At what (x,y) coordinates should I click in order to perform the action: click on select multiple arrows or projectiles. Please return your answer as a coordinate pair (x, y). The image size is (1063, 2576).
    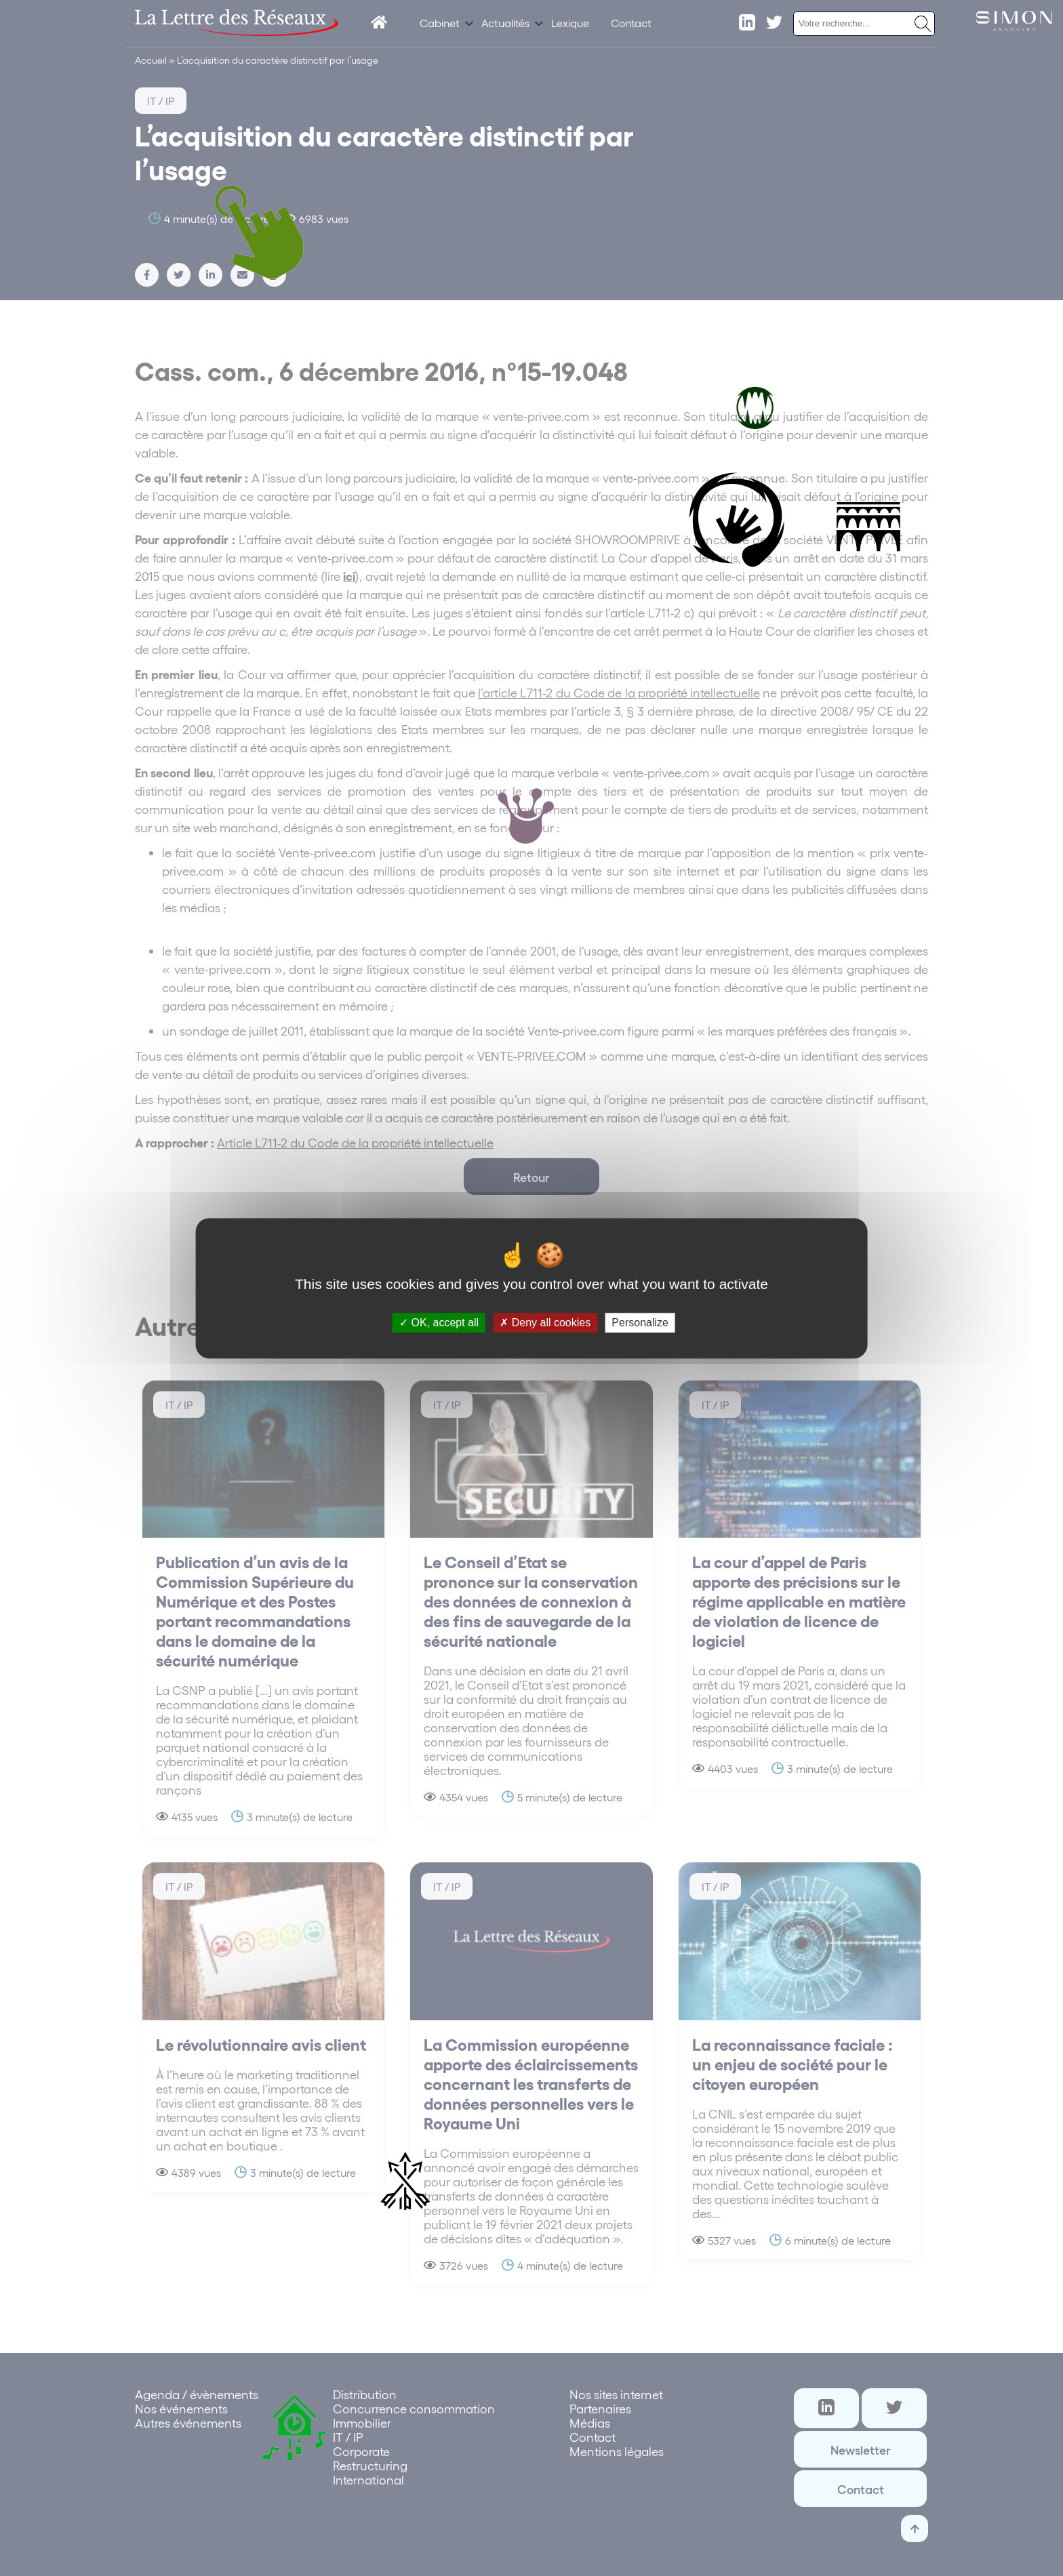
    Looking at the image, I should click on (405, 2181).